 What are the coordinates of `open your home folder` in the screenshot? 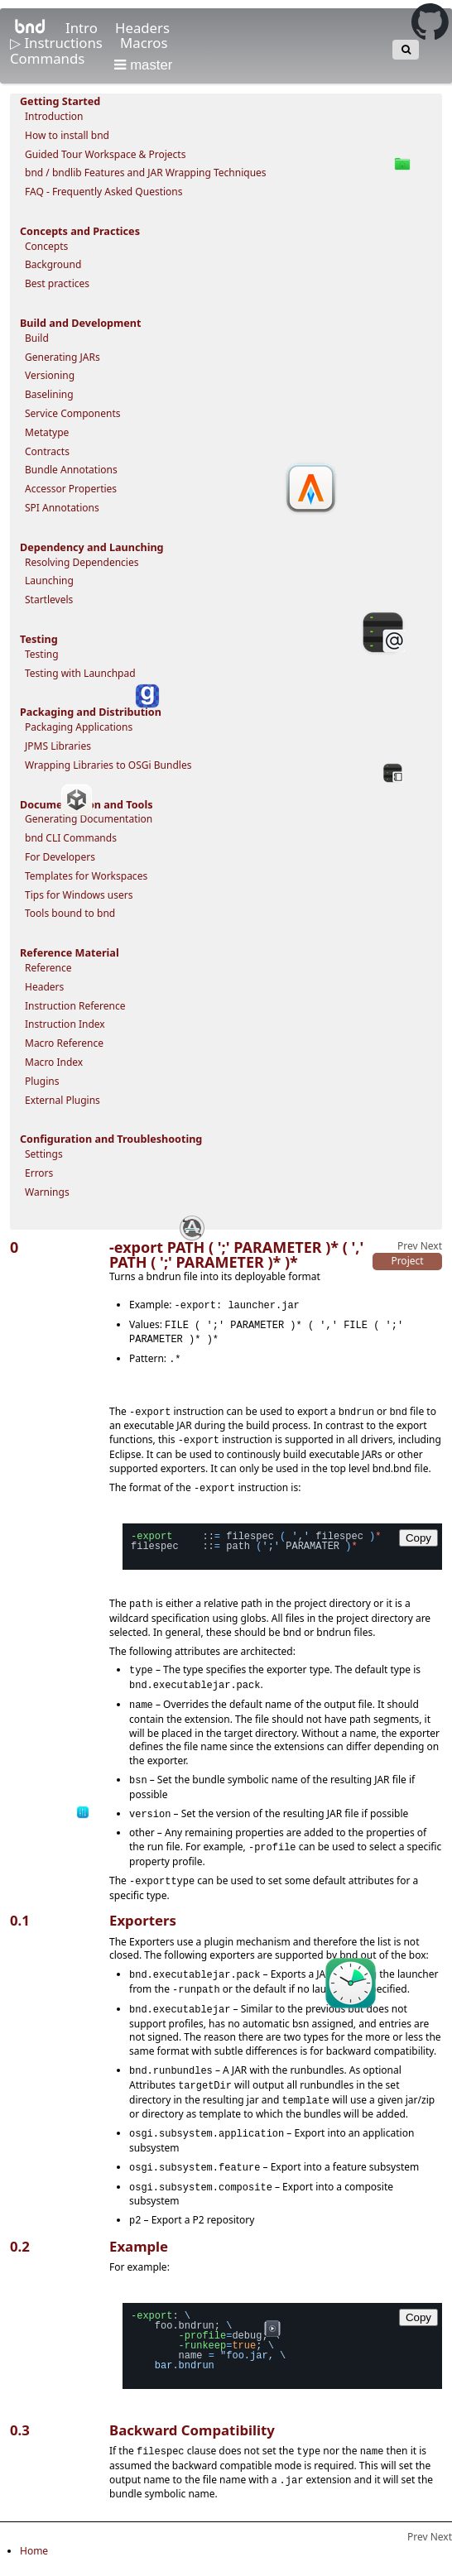 It's located at (402, 164).